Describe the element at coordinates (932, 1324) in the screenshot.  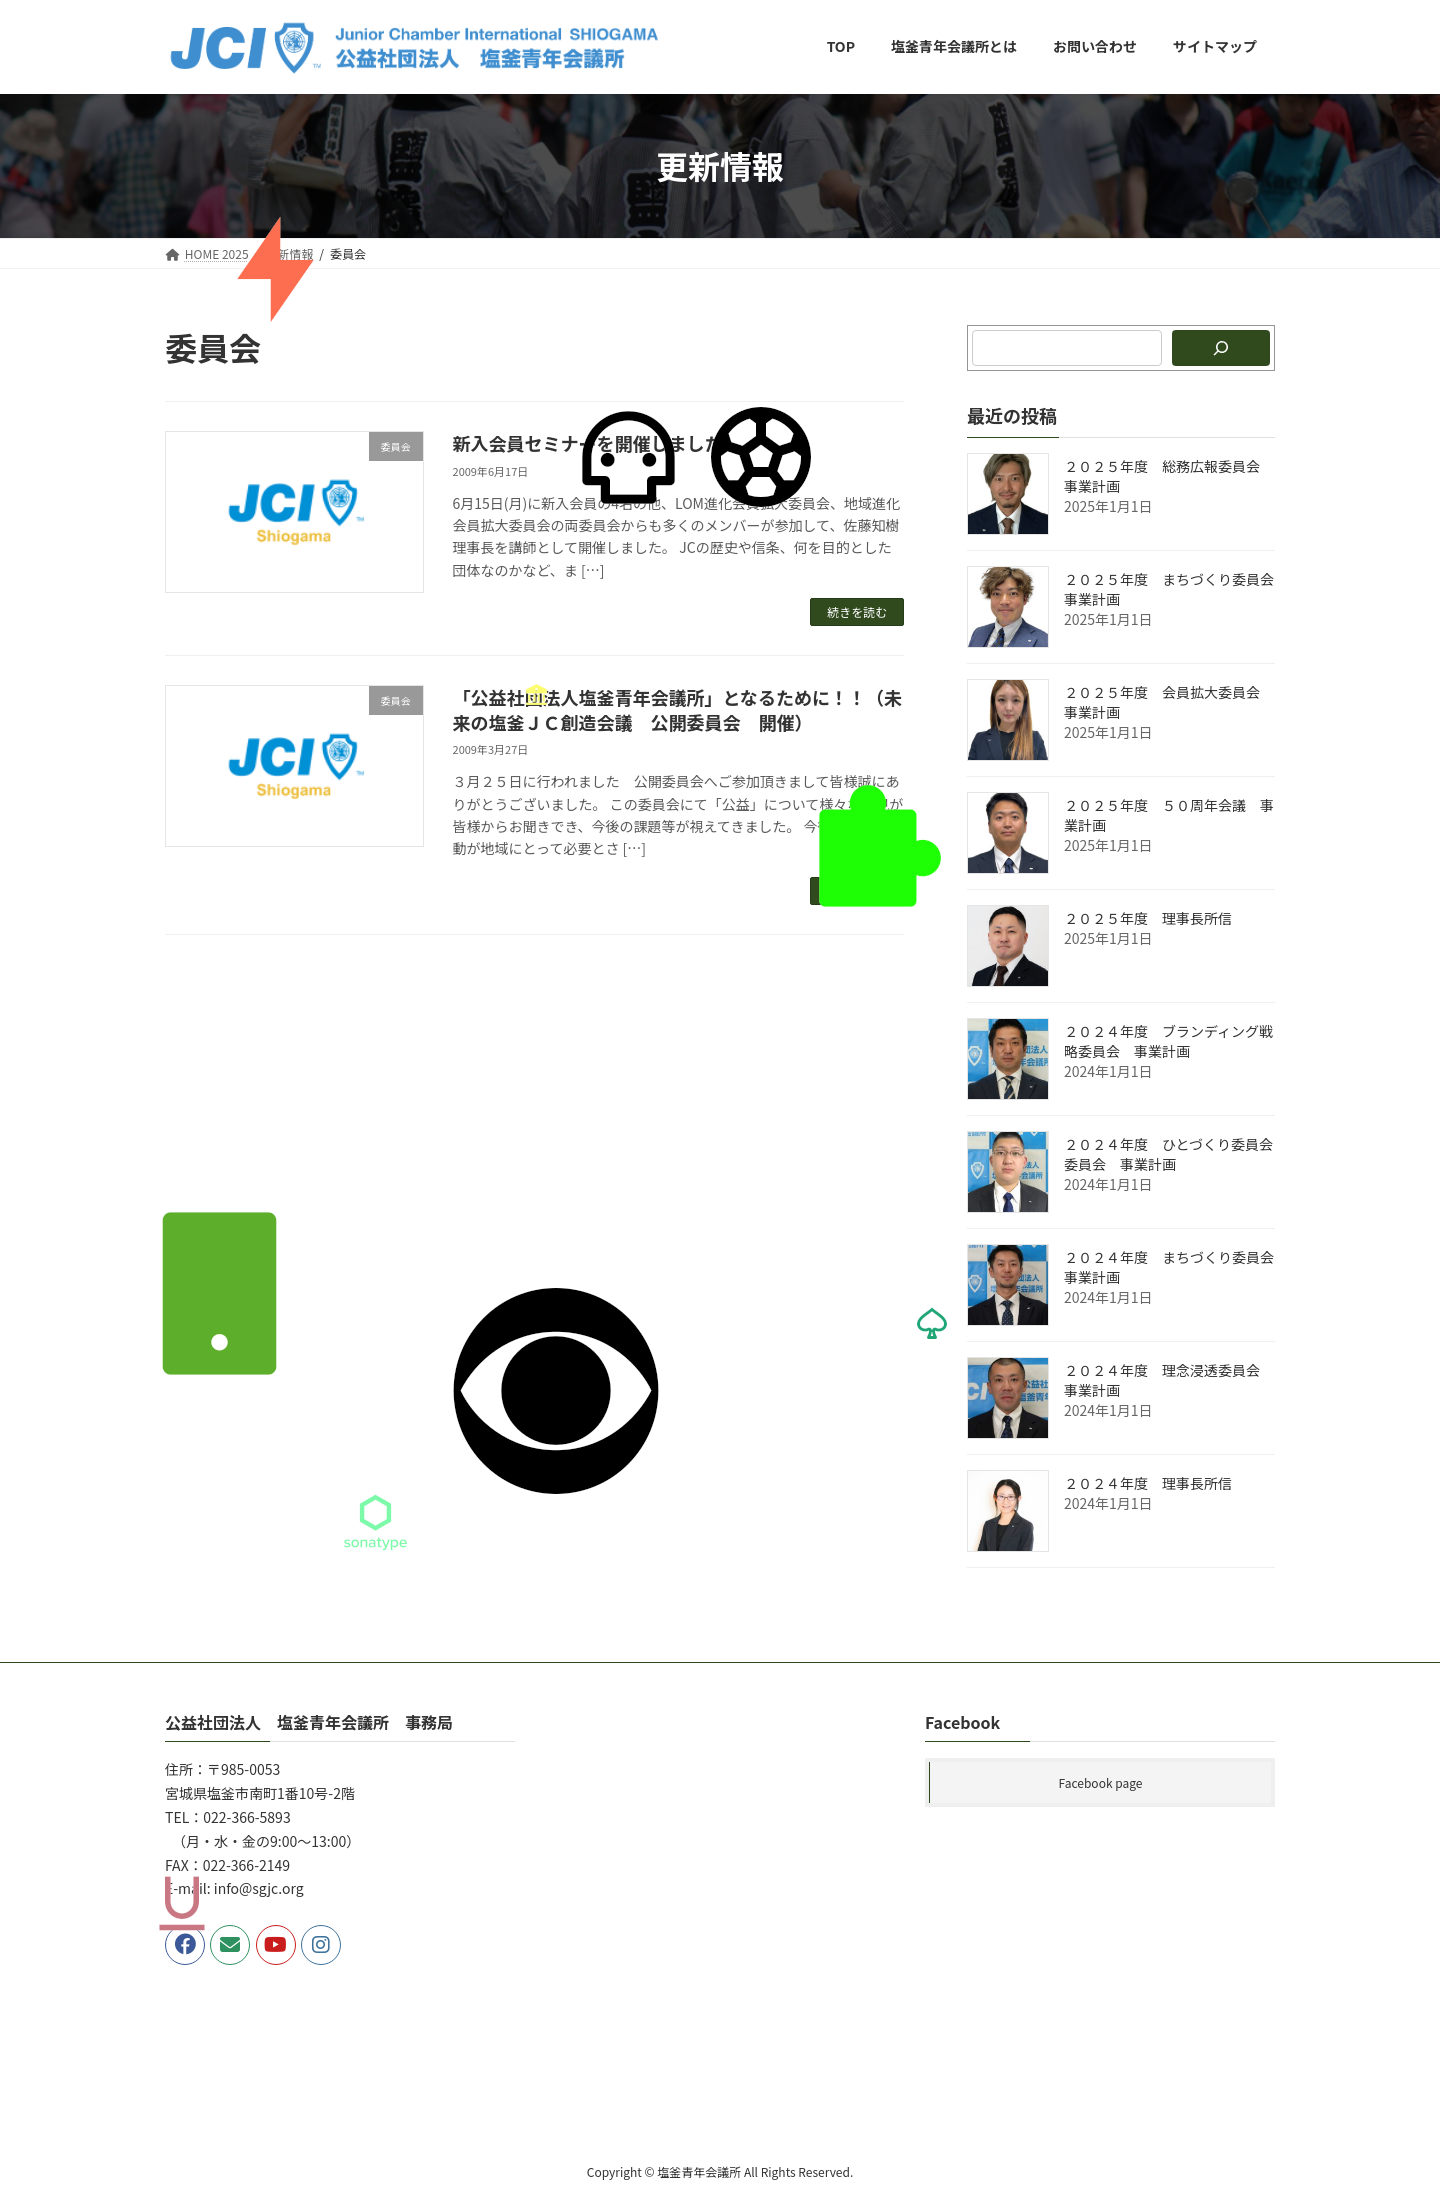
I see `spade suit symbol for card games` at that location.